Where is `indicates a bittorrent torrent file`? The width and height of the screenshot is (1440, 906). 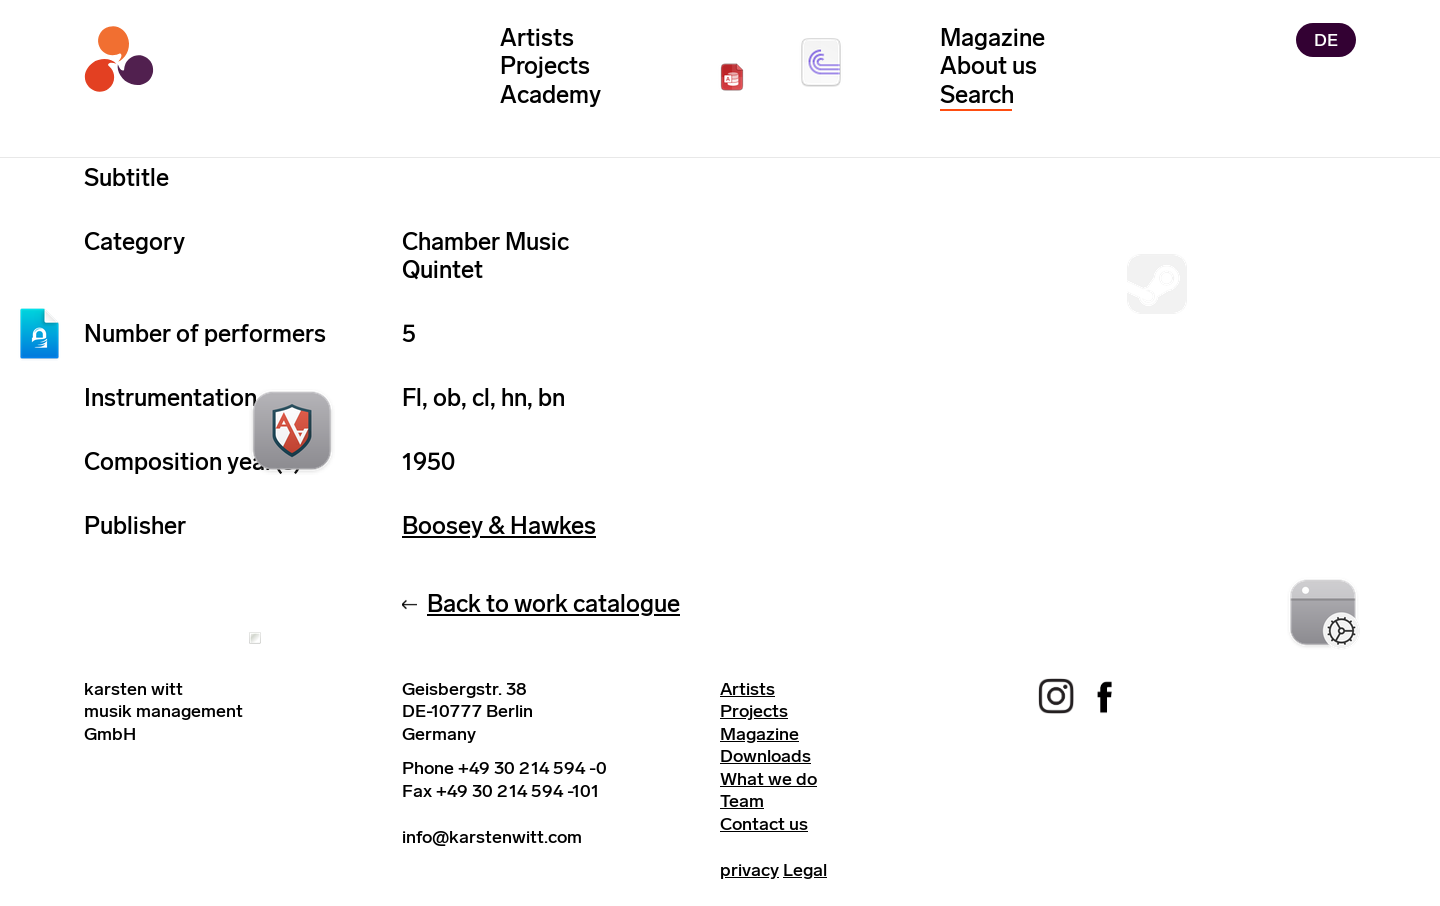 indicates a bittorrent torrent file is located at coordinates (821, 62).